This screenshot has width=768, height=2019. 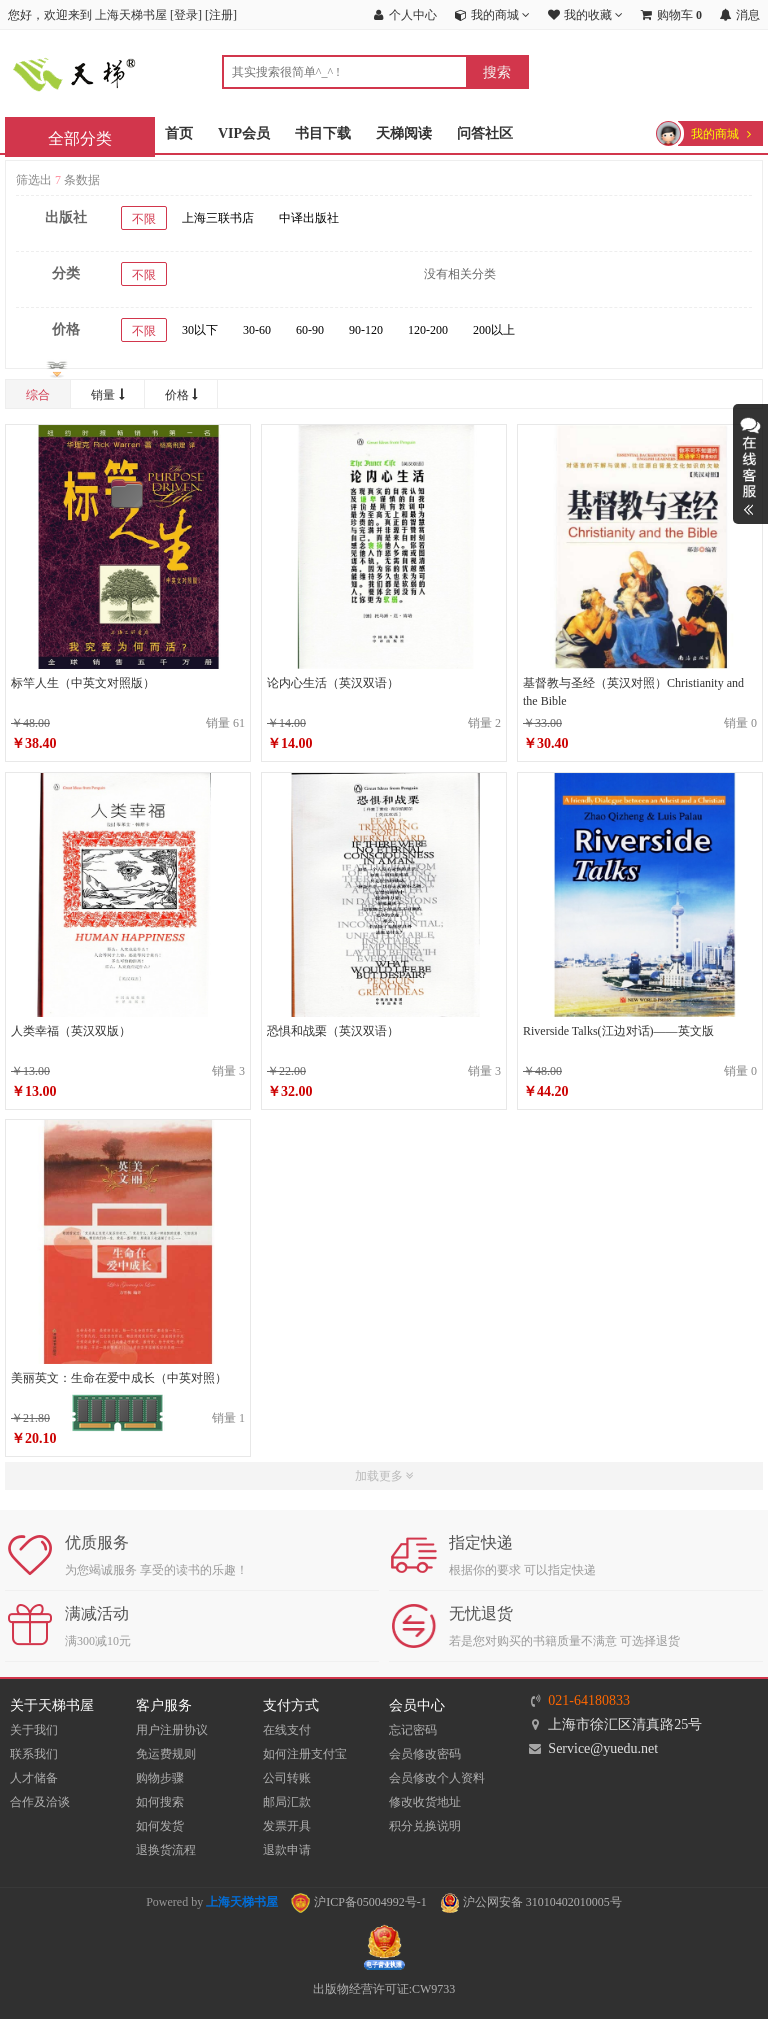 I want to click on view system memory information, so click(x=117, y=1414).